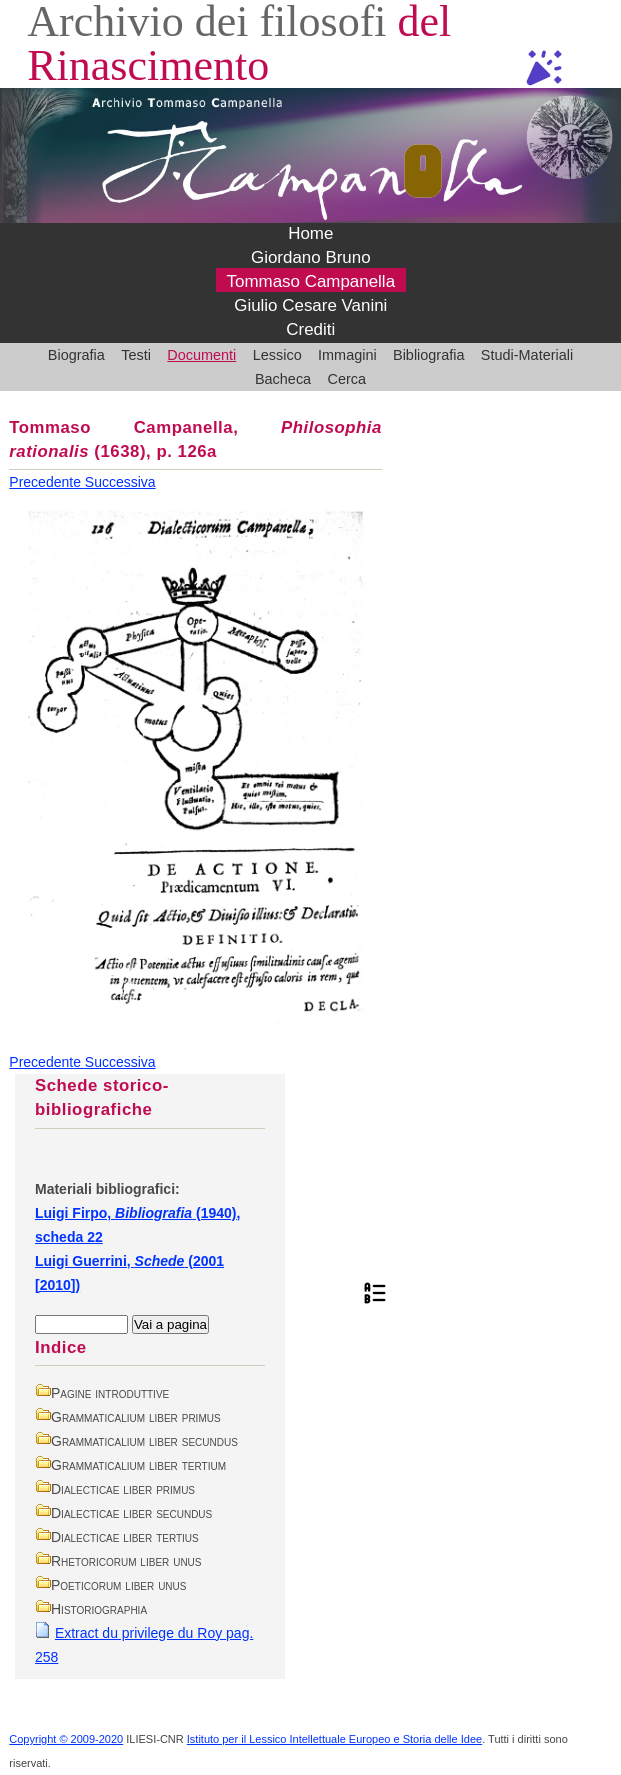  Describe the element at coordinates (545, 67) in the screenshot. I see `celebration or success state indicator` at that location.